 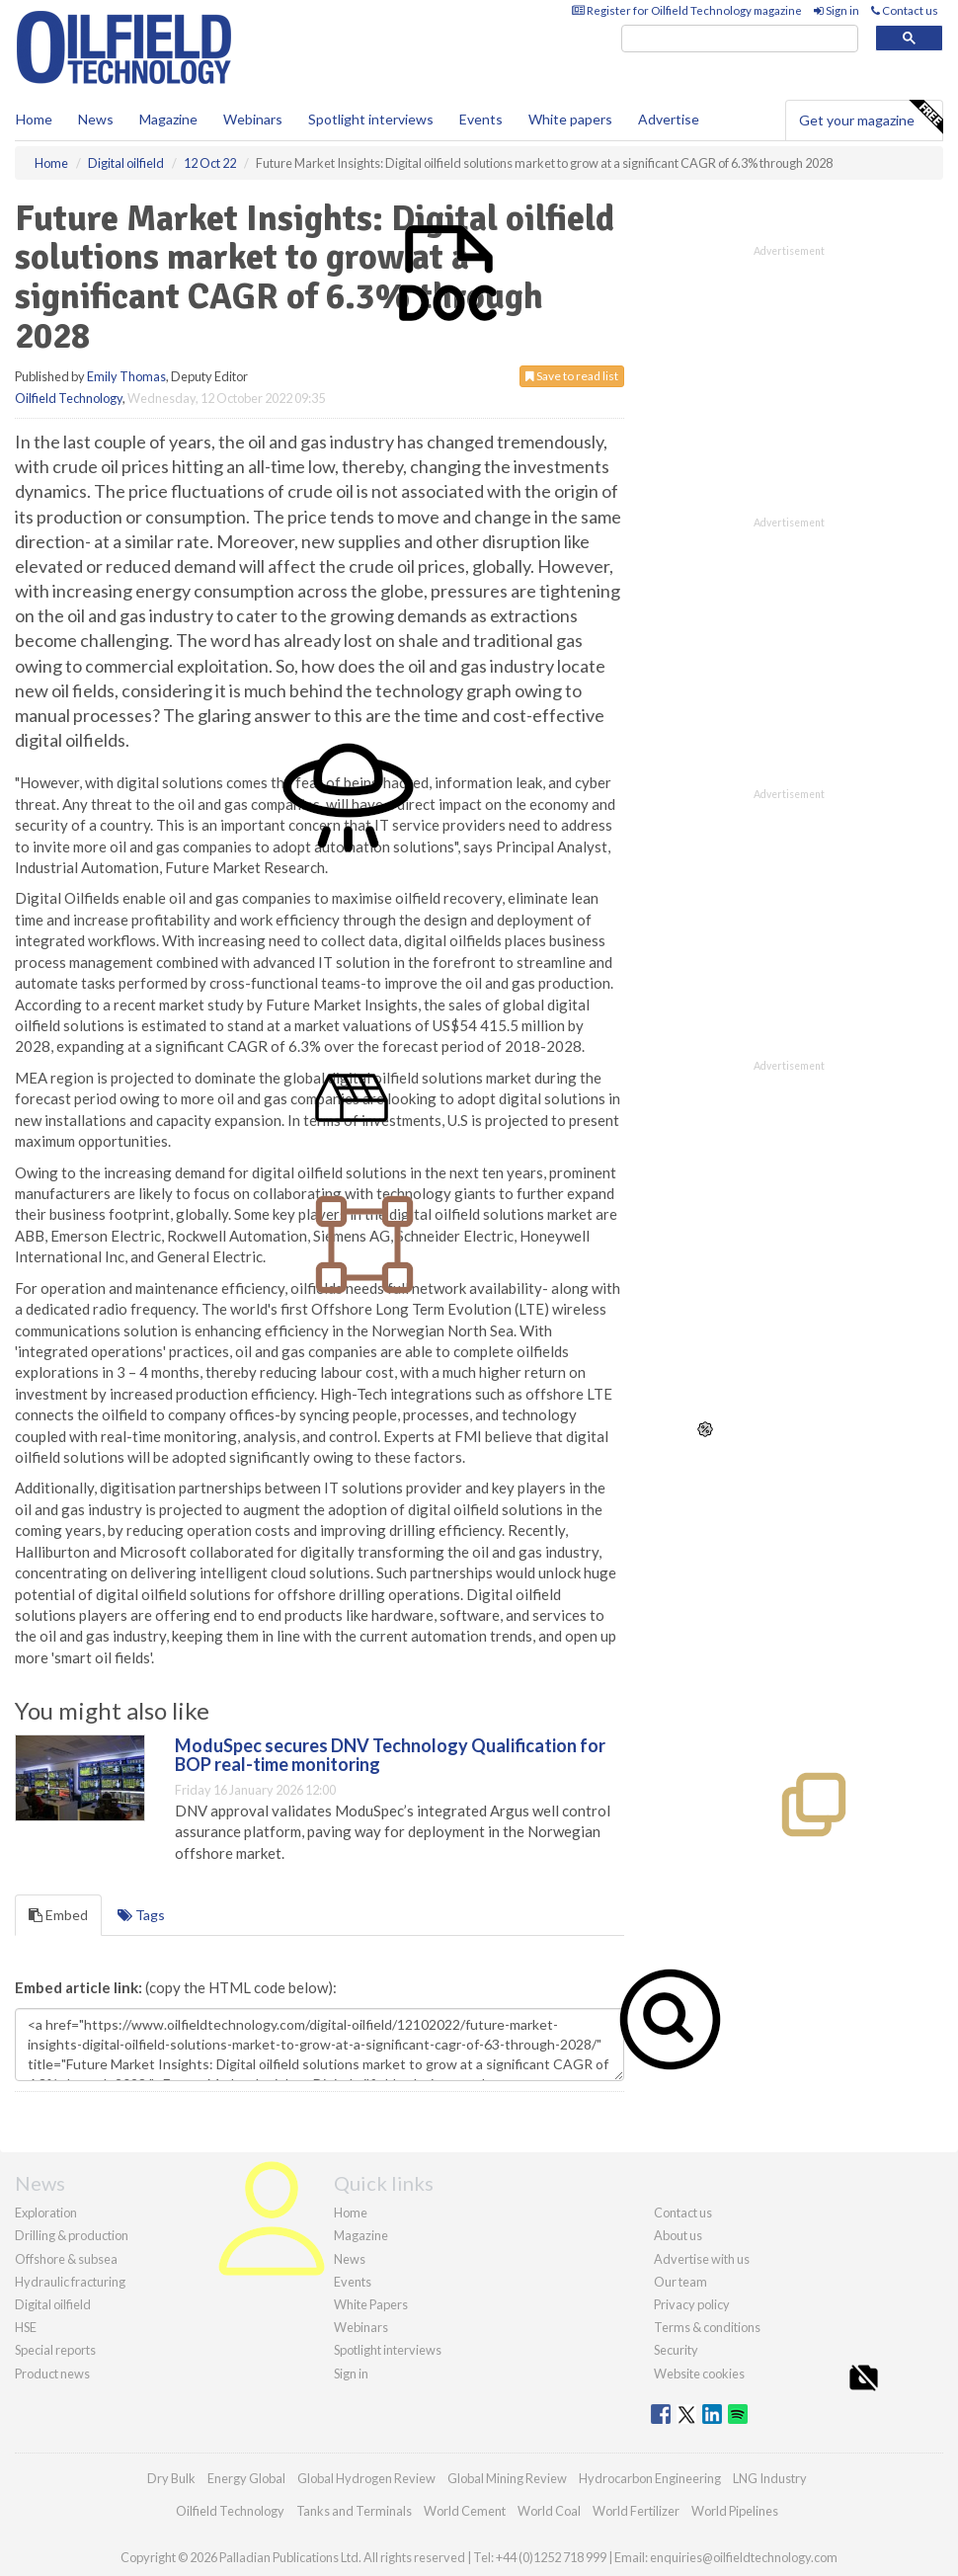 What do you see at coordinates (814, 1805) in the screenshot?
I see `subtract or remove a layer from the stack` at bounding box center [814, 1805].